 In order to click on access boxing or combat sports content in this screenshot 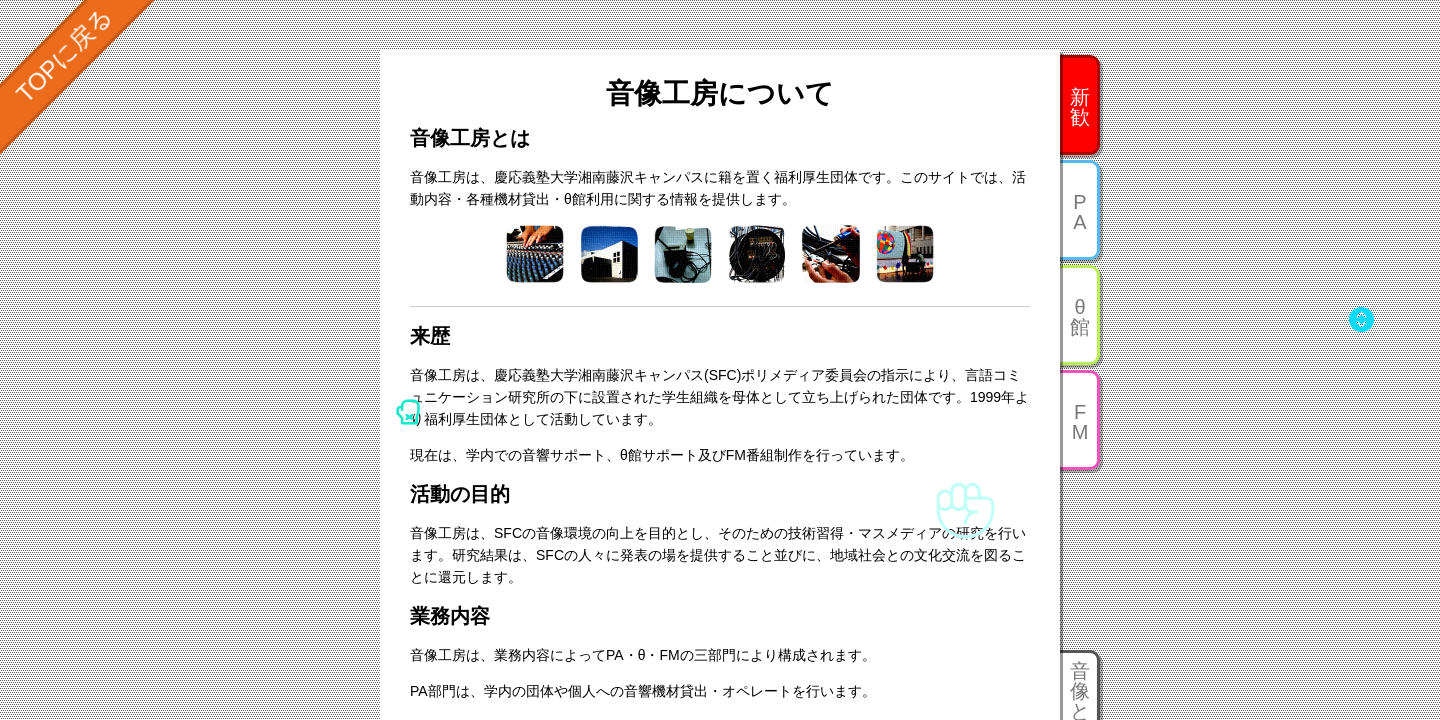, I will do `click(408, 412)`.